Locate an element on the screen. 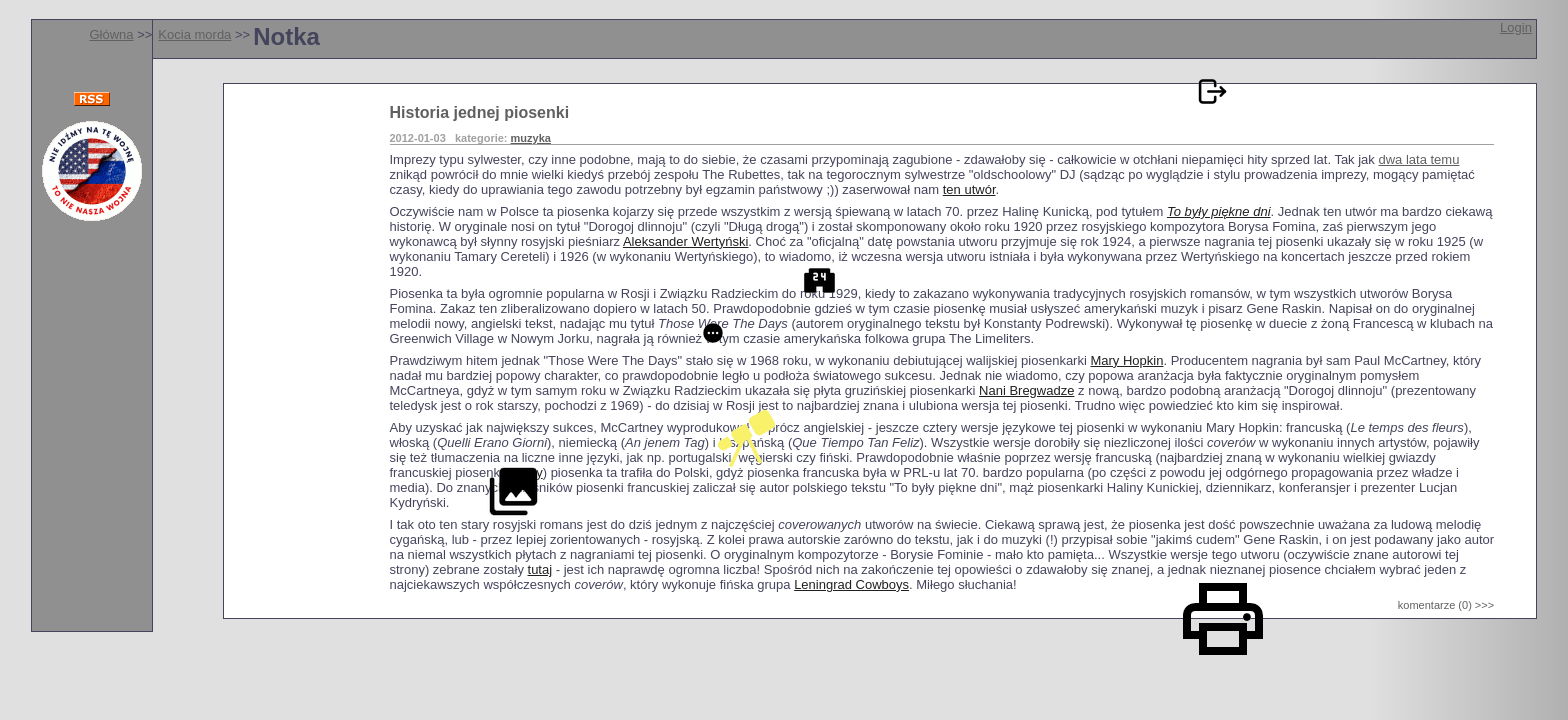 Image resolution: width=1568 pixels, height=720 pixels. access more options or actions is located at coordinates (713, 333).